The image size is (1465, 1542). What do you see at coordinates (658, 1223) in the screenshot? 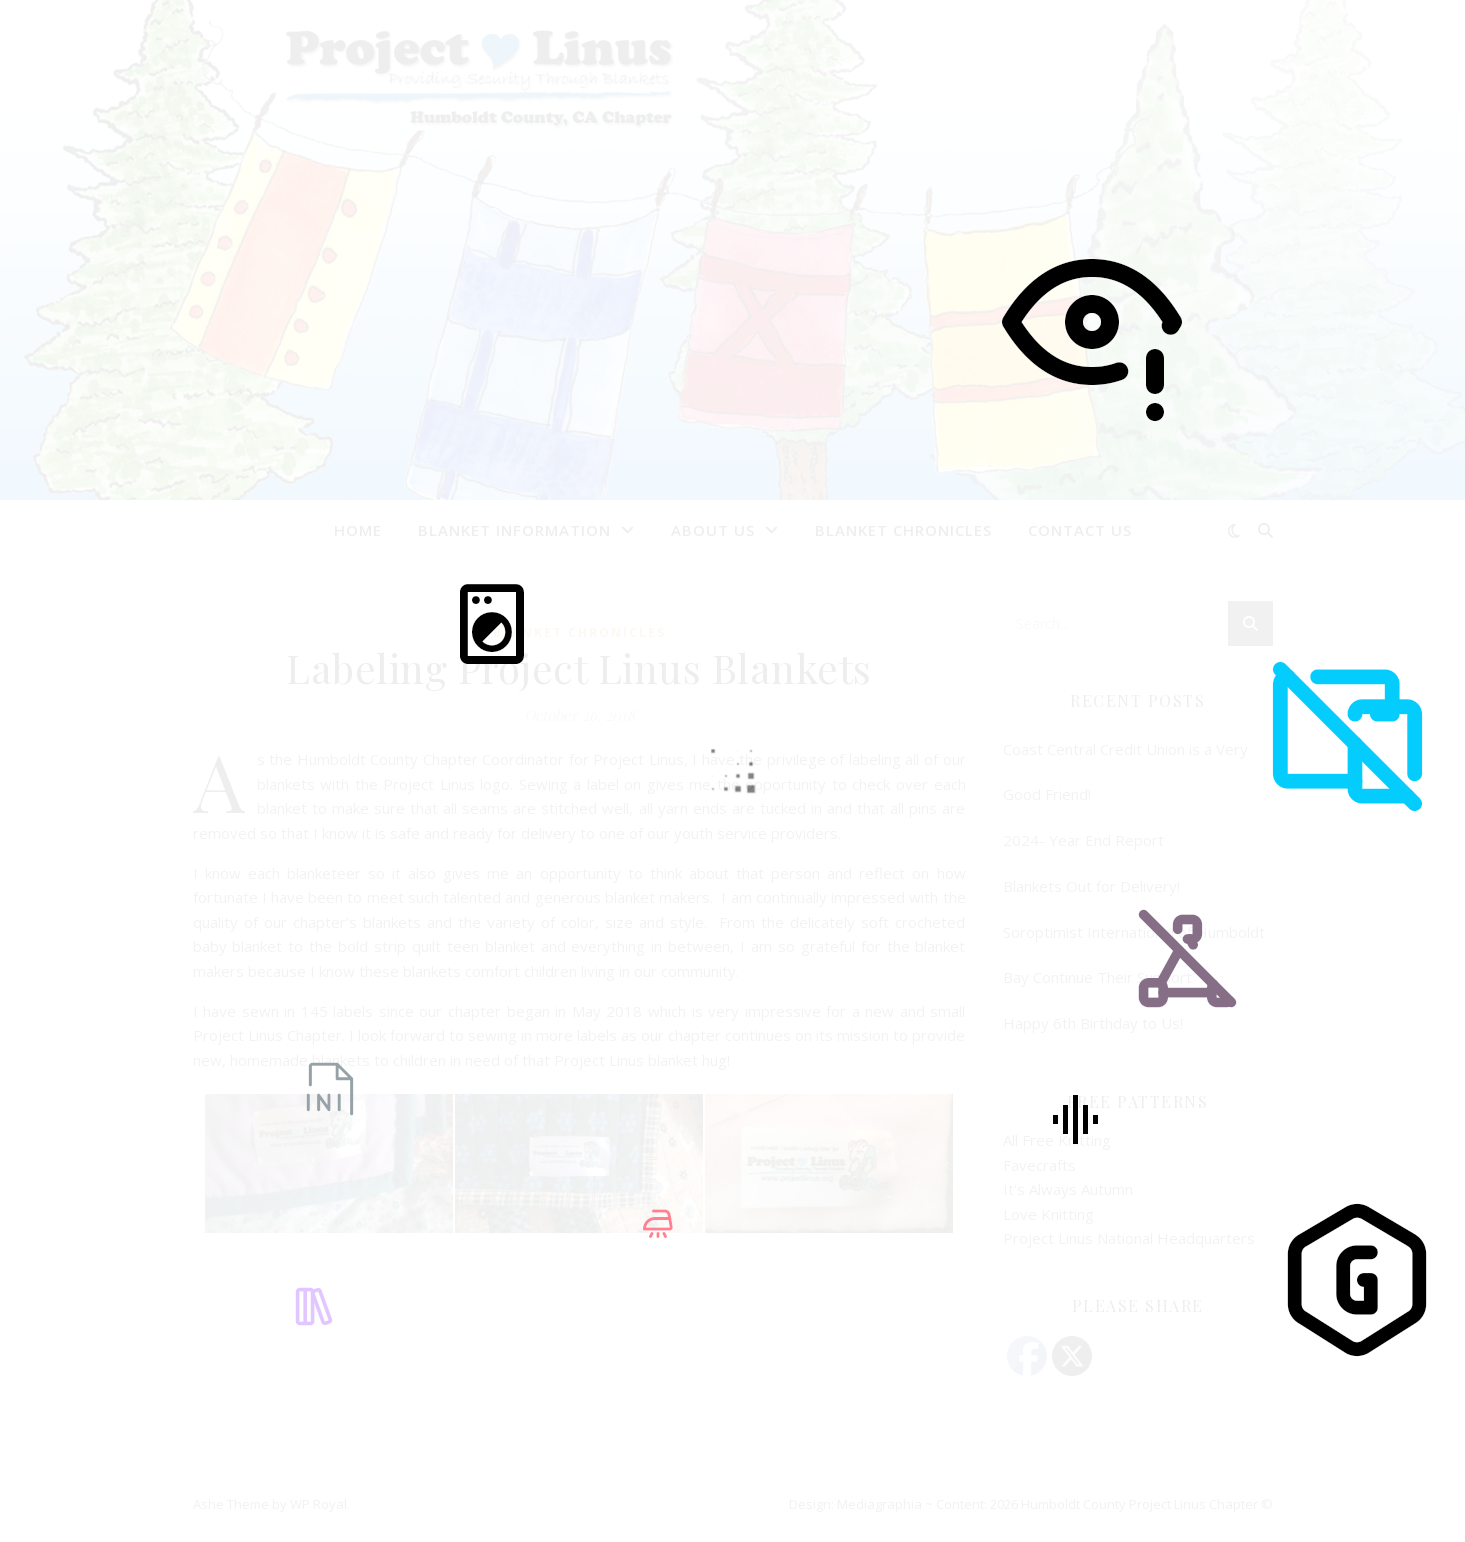
I see `indicates steam iron setting available` at bounding box center [658, 1223].